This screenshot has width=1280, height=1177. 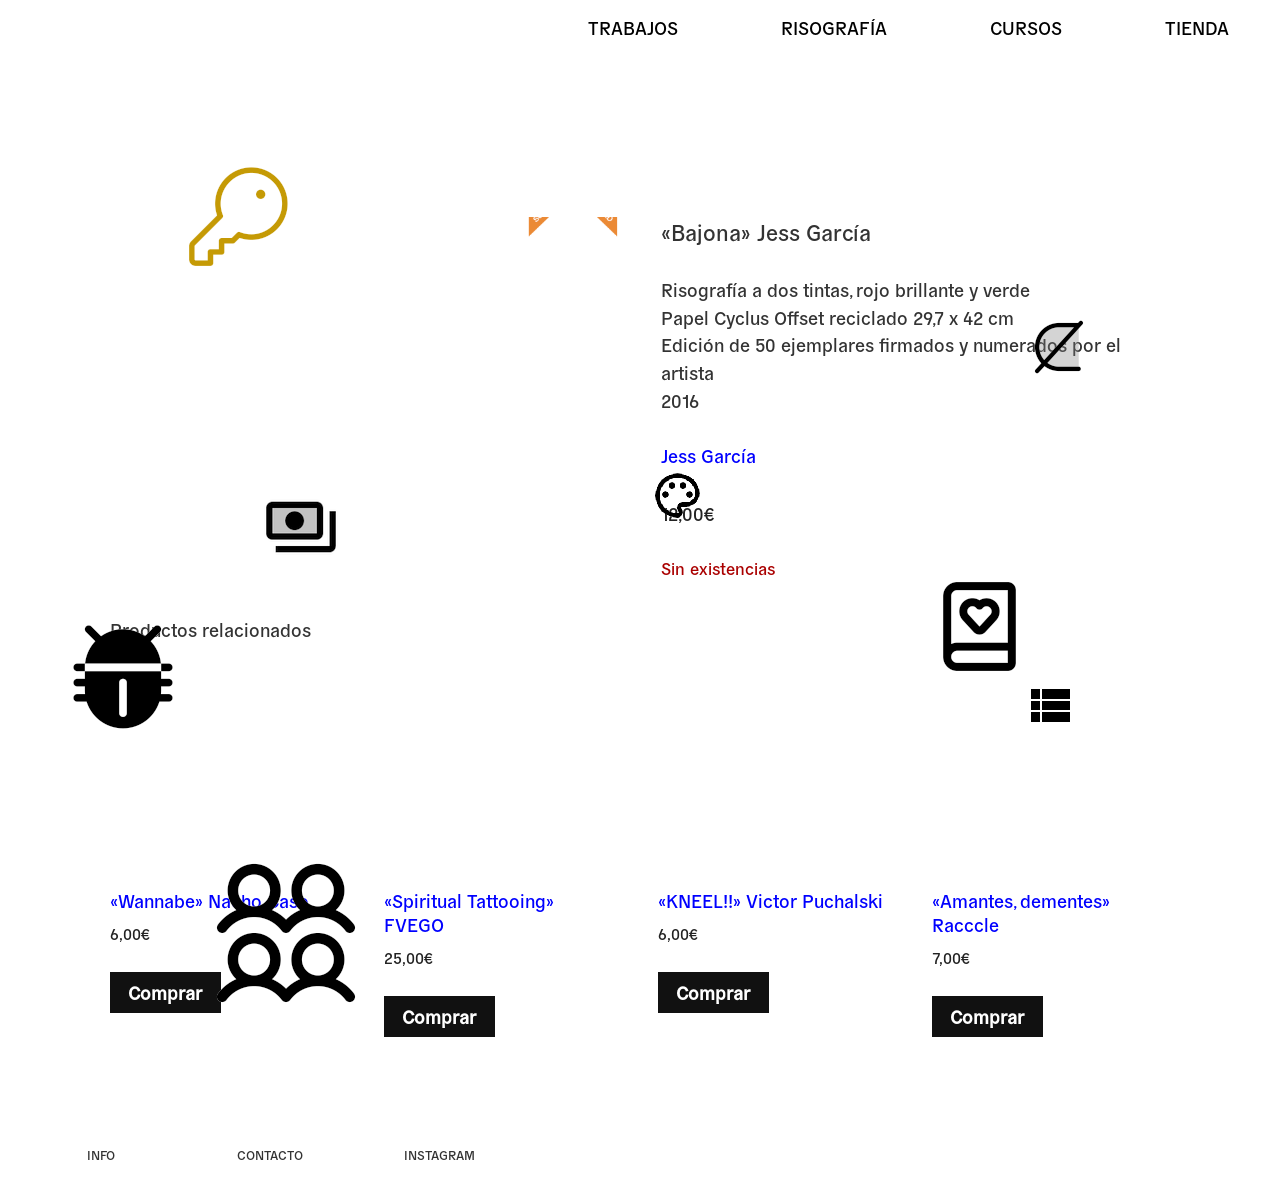 What do you see at coordinates (123, 675) in the screenshot?
I see `report a bug or issue` at bounding box center [123, 675].